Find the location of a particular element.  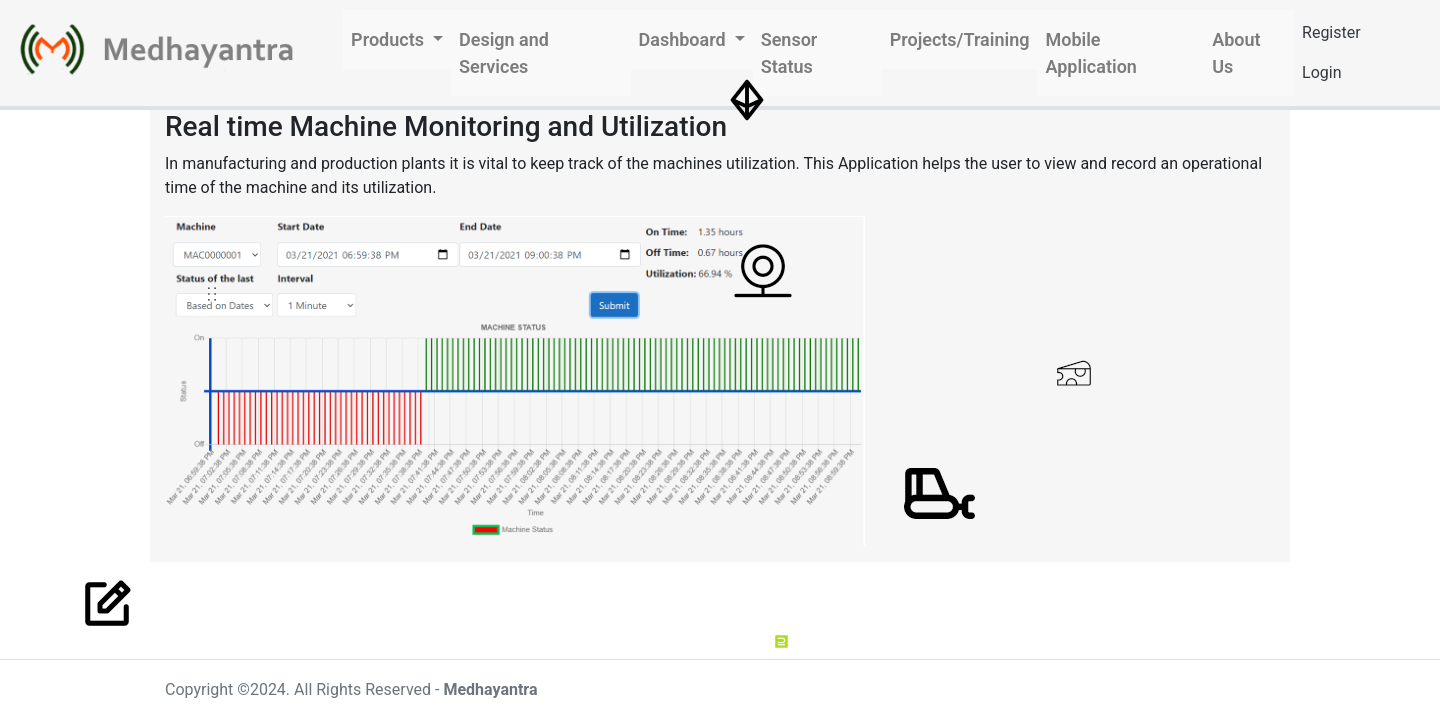

drag to reorder items is located at coordinates (212, 294).